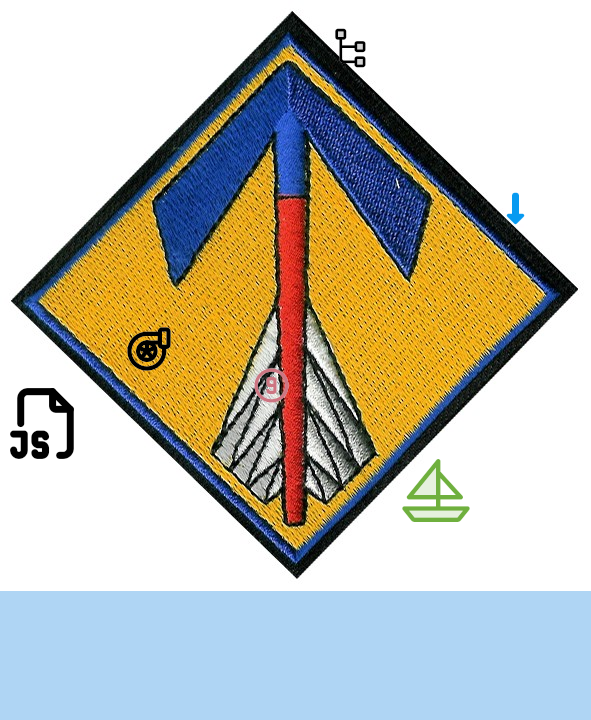  What do you see at coordinates (271, 385) in the screenshot?
I see `indicates item number 9 in a numbered list or sequence` at bounding box center [271, 385].